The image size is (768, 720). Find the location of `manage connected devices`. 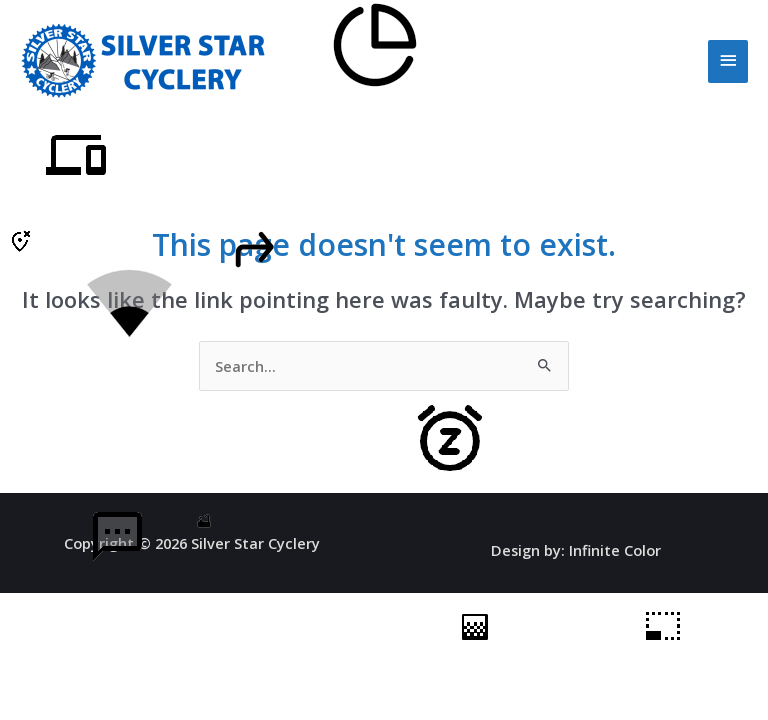

manage connected devices is located at coordinates (76, 155).